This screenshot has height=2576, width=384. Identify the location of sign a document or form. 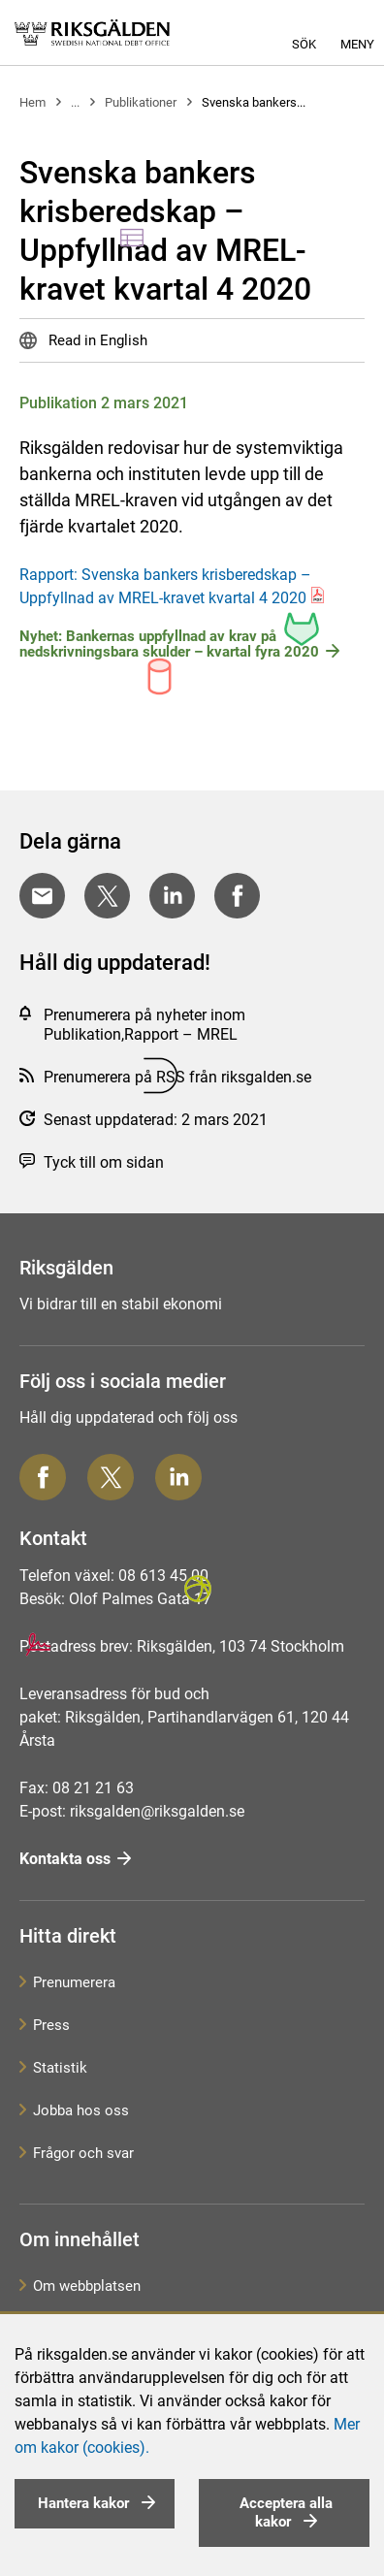
(38, 1644).